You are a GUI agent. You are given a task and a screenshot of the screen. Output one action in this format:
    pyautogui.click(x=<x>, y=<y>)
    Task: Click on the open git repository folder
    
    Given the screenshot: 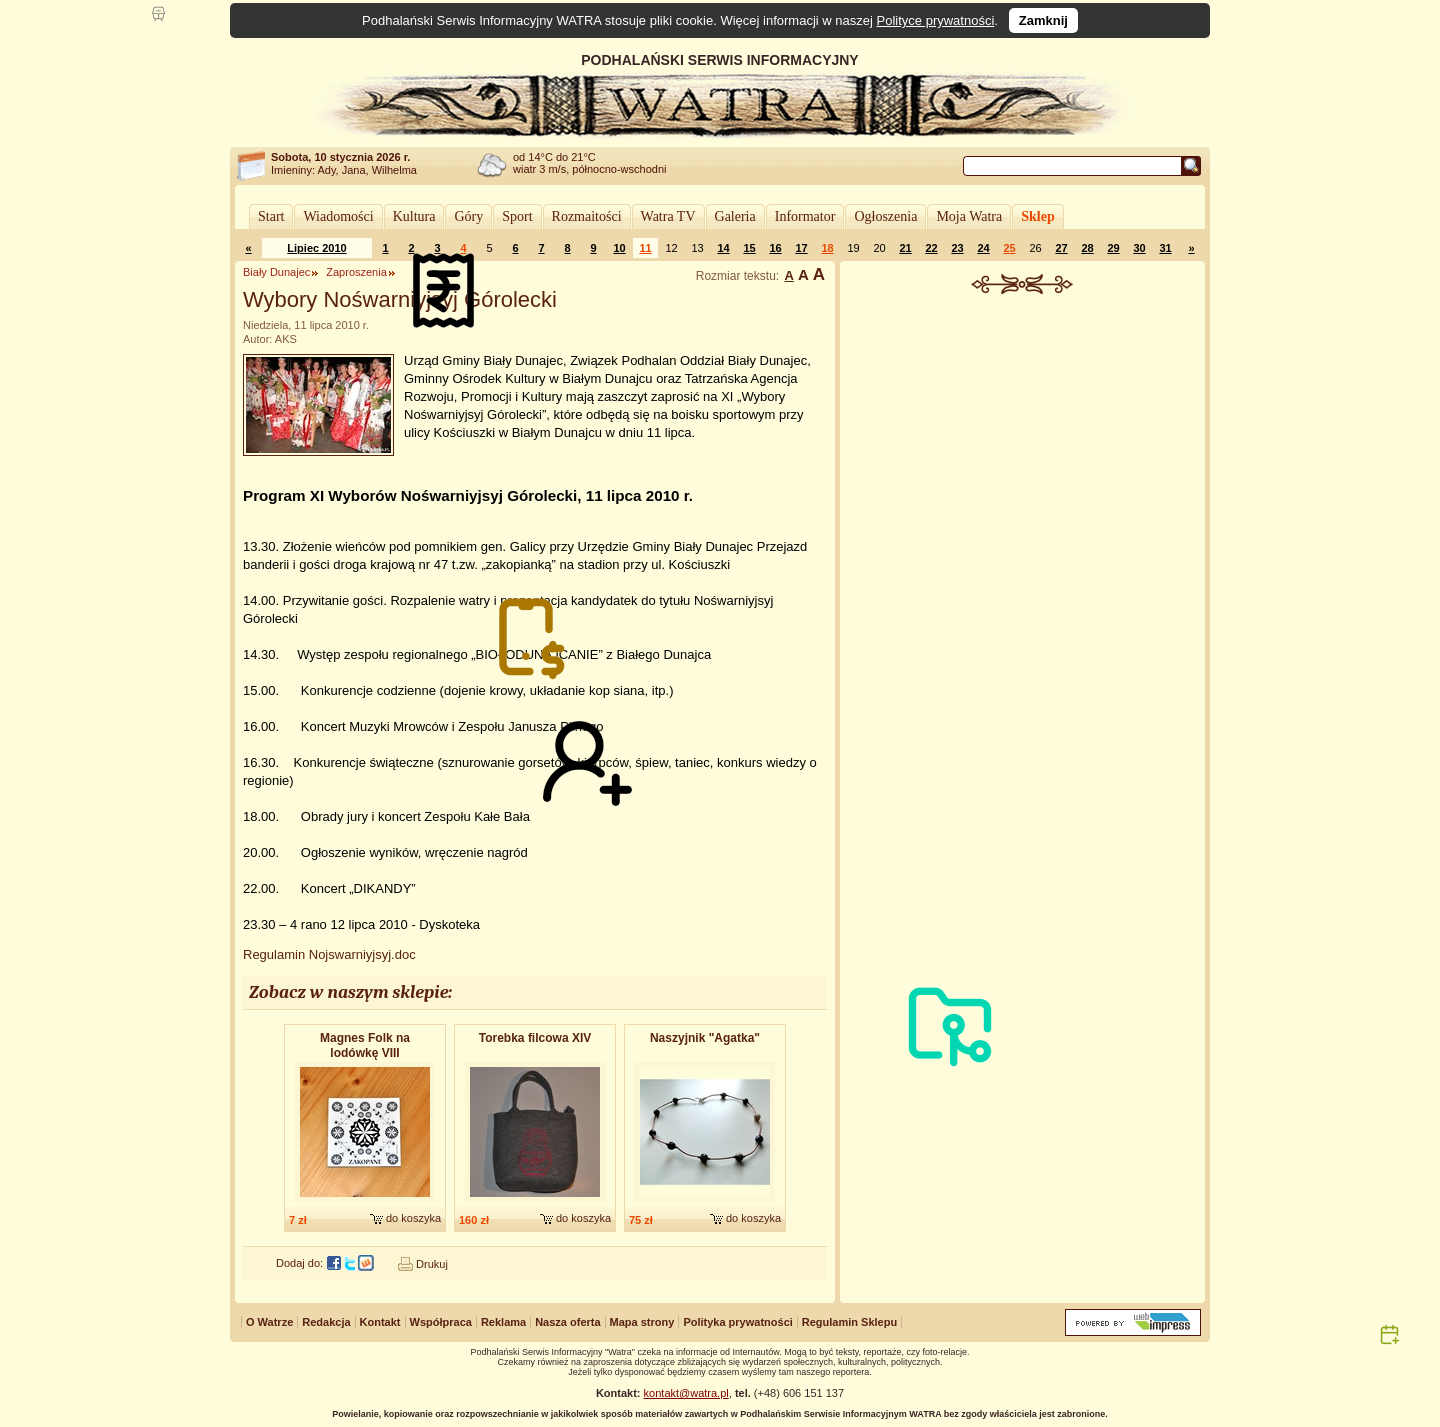 What is the action you would take?
    pyautogui.click(x=950, y=1025)
    